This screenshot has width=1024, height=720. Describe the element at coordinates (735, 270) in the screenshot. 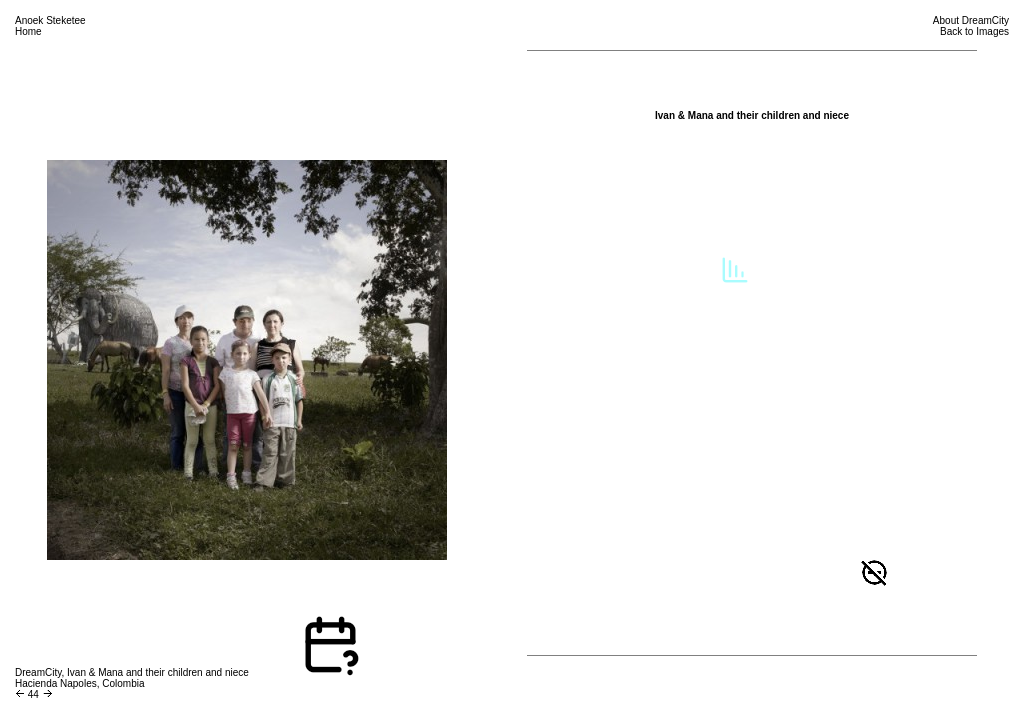

I see `view declining metrics or statistics` at that location.